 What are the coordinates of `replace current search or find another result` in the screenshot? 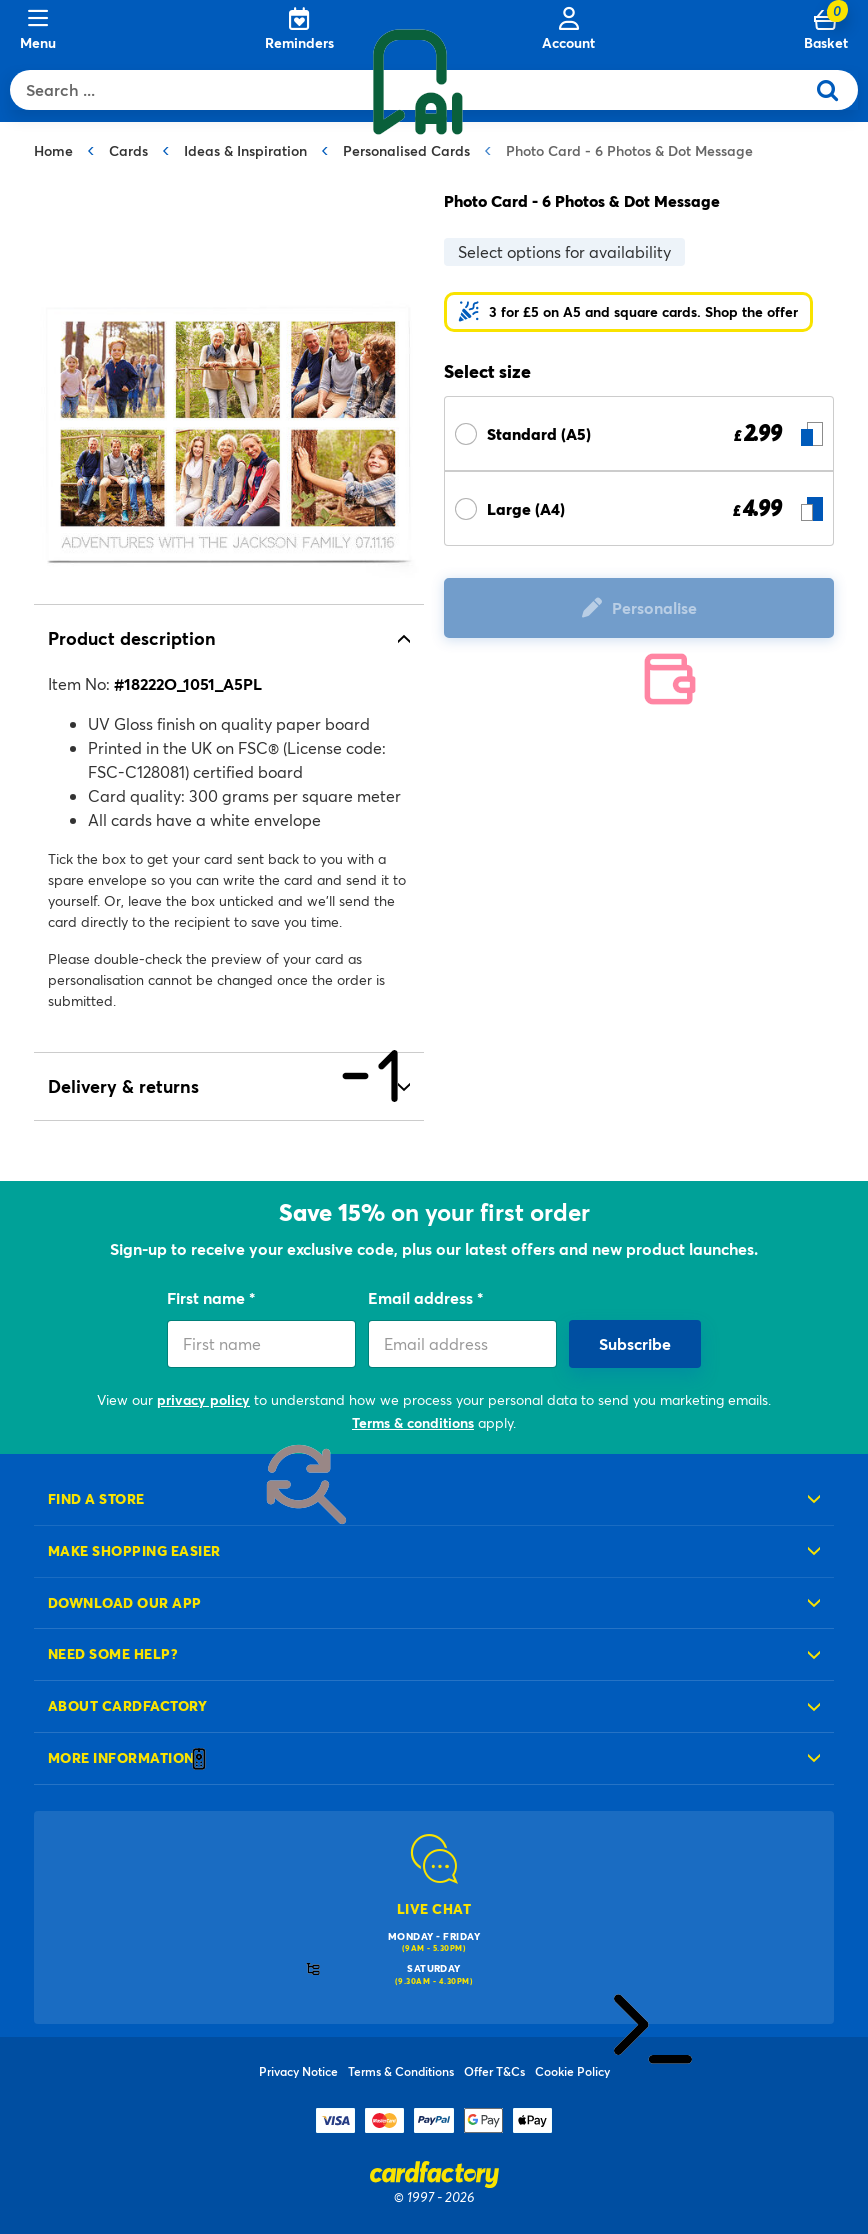 It's located at (306, 1484).